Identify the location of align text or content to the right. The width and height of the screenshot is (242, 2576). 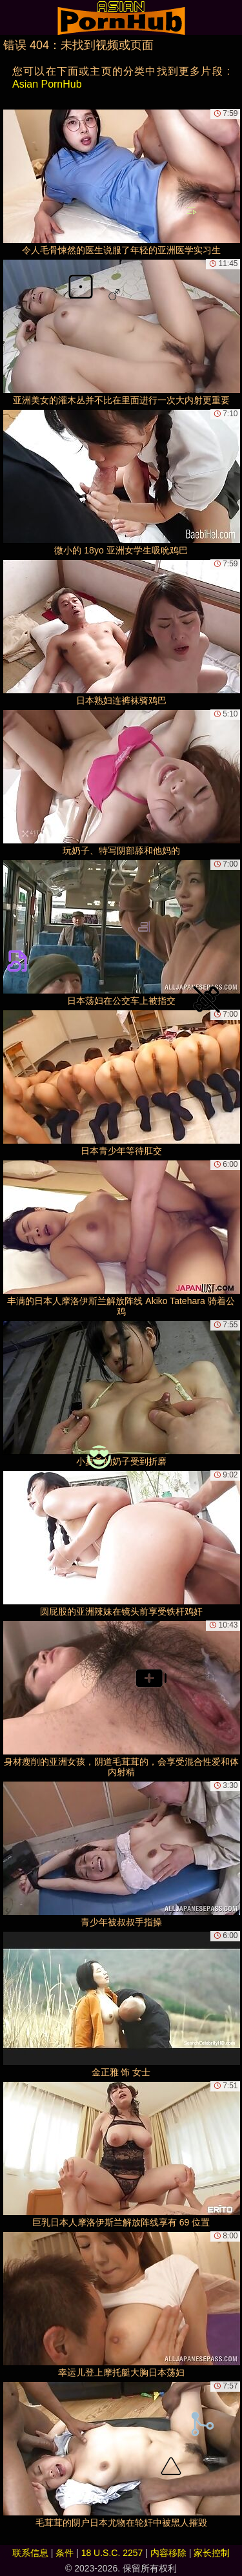
(144, 927).